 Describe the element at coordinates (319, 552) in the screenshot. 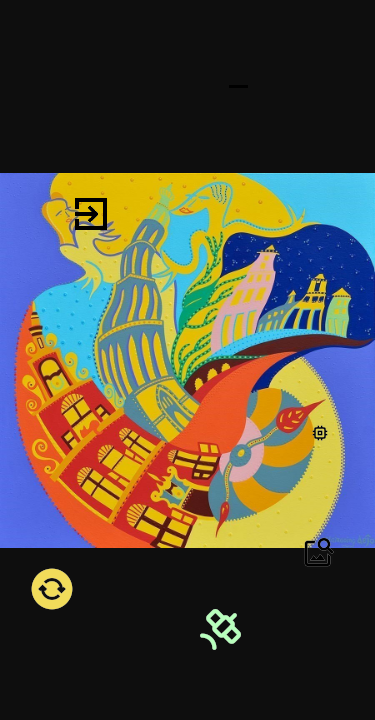

I see `search using an image or photo` at that location.